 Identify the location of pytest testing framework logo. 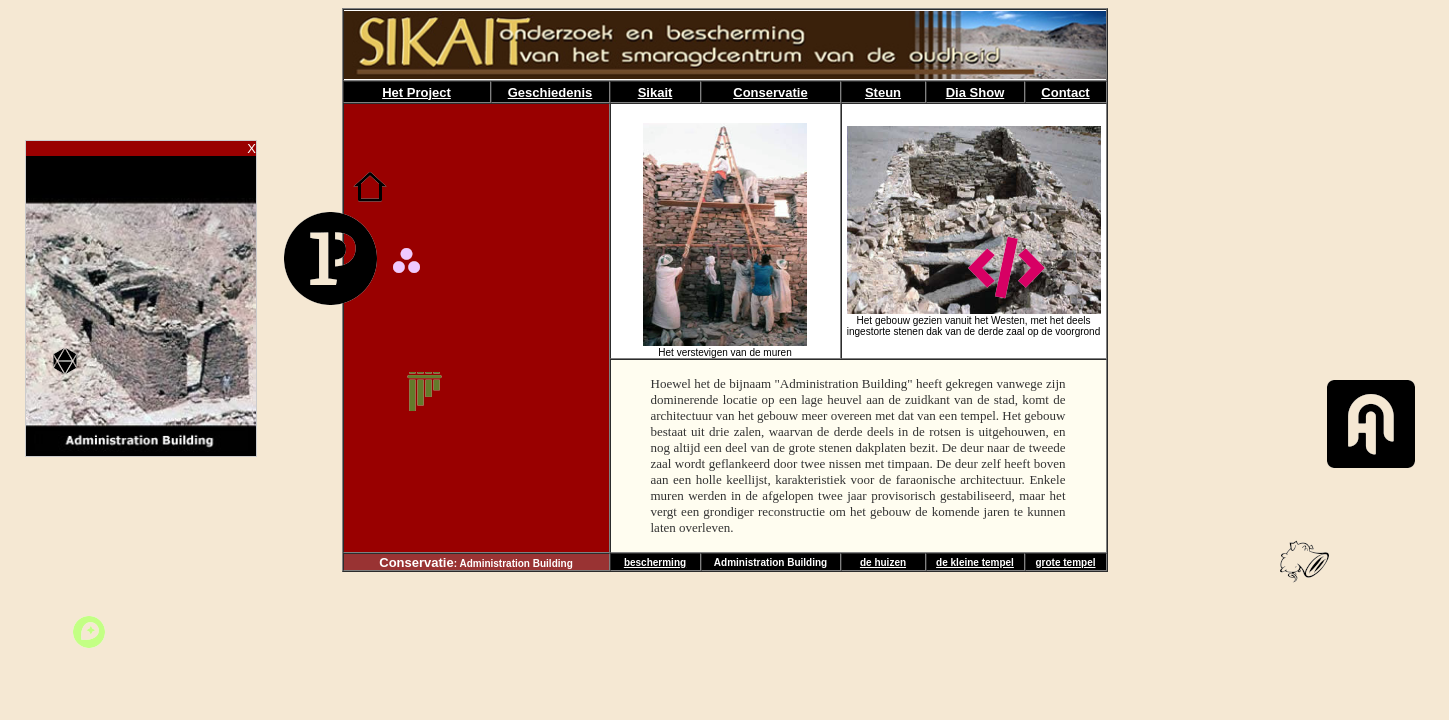
(424, 391).